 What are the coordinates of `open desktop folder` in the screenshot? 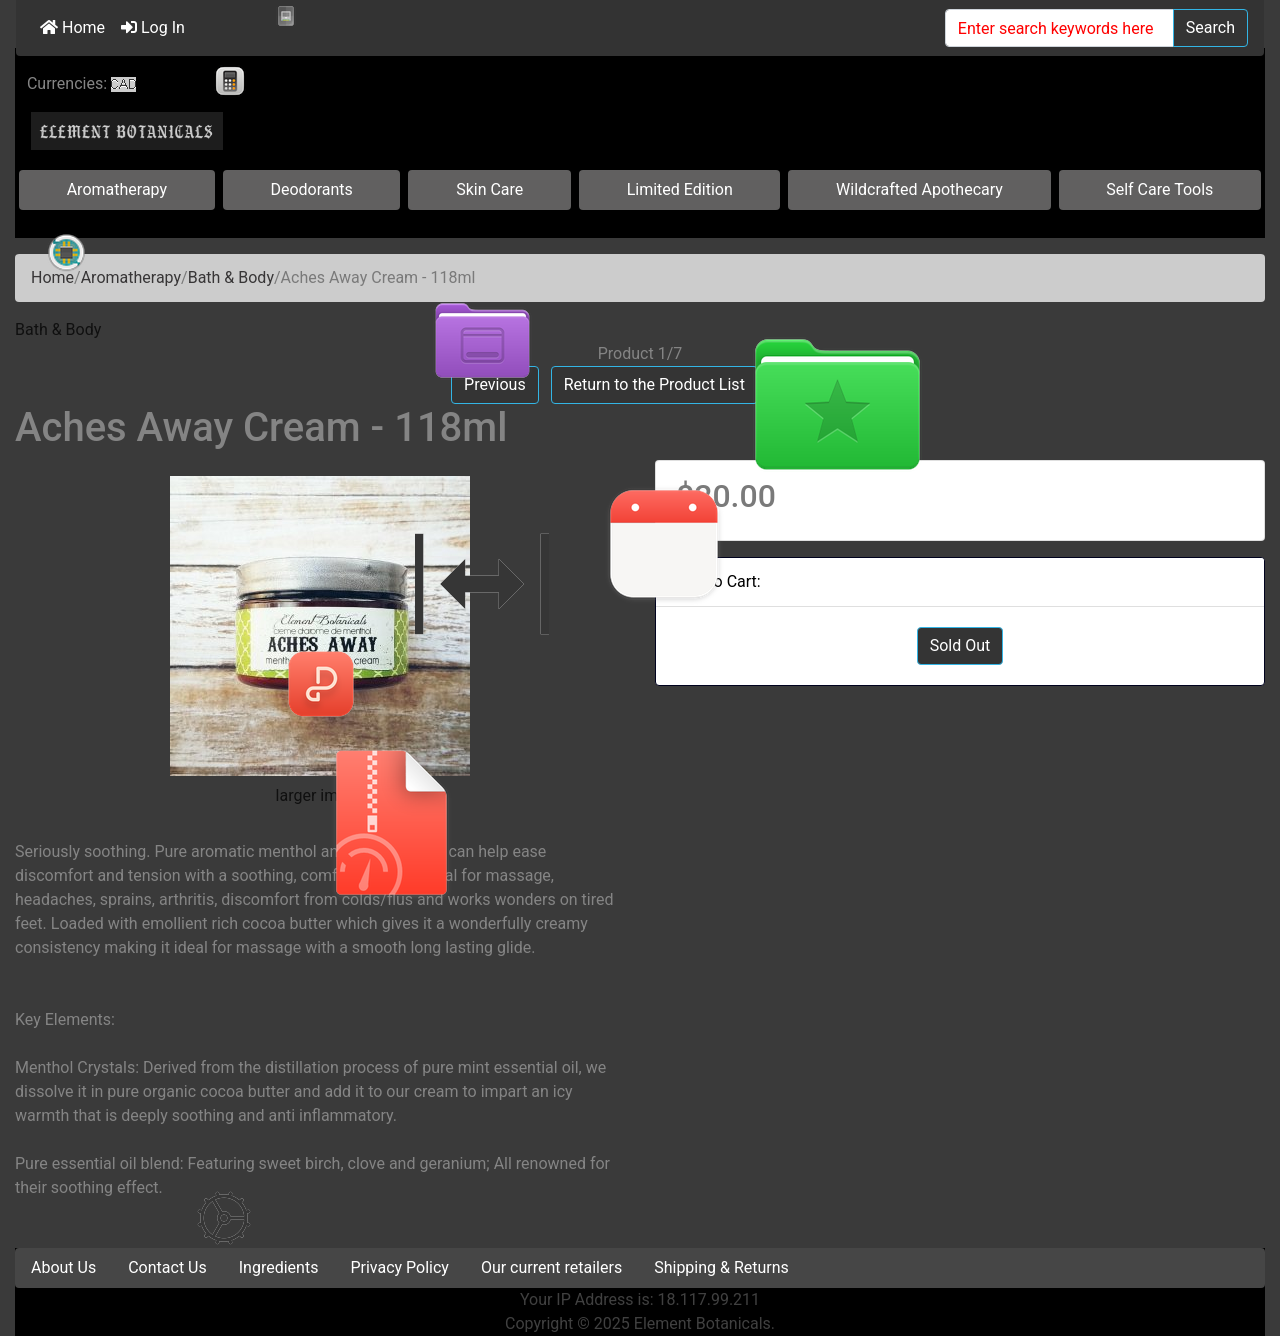 It's located at (482, 340).